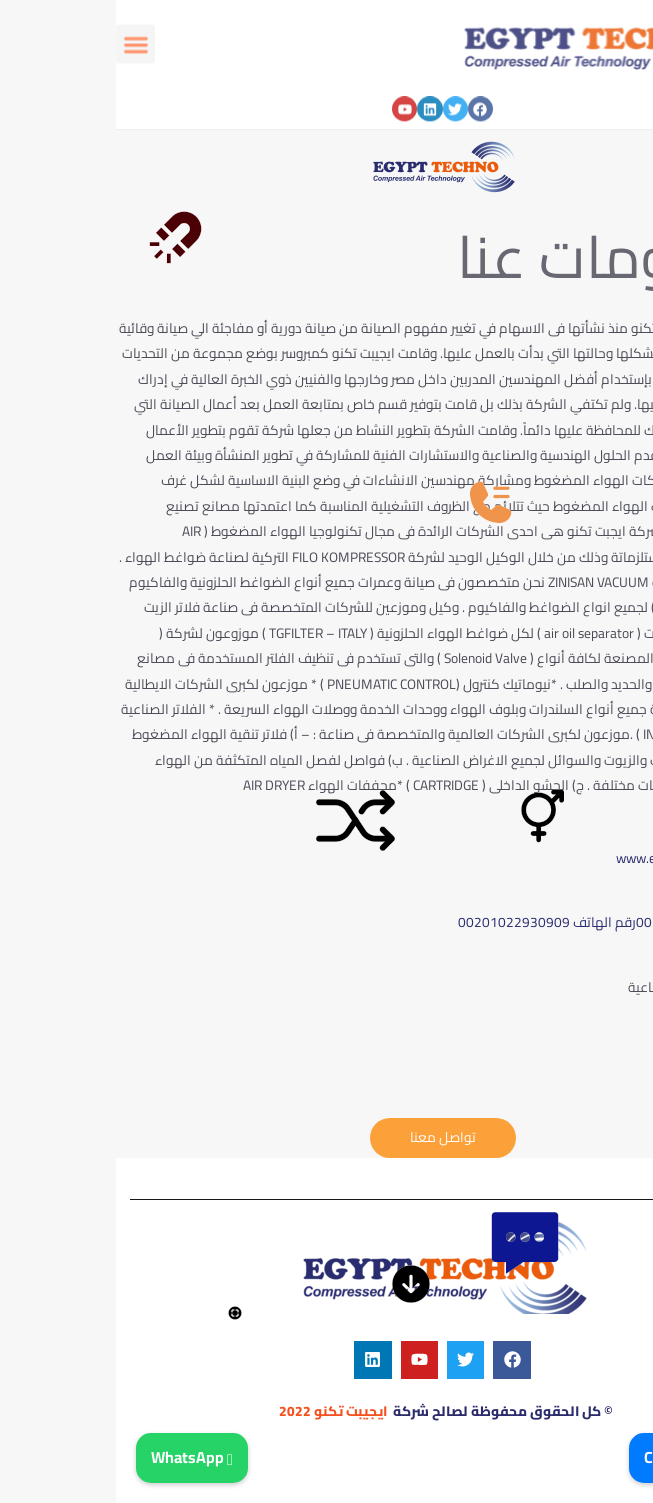 The width and height of the screenshot is (653, 1503). Describe the element at coordinates (176, 236) in the screenshot. I see `attract or pull related items together` at that location.